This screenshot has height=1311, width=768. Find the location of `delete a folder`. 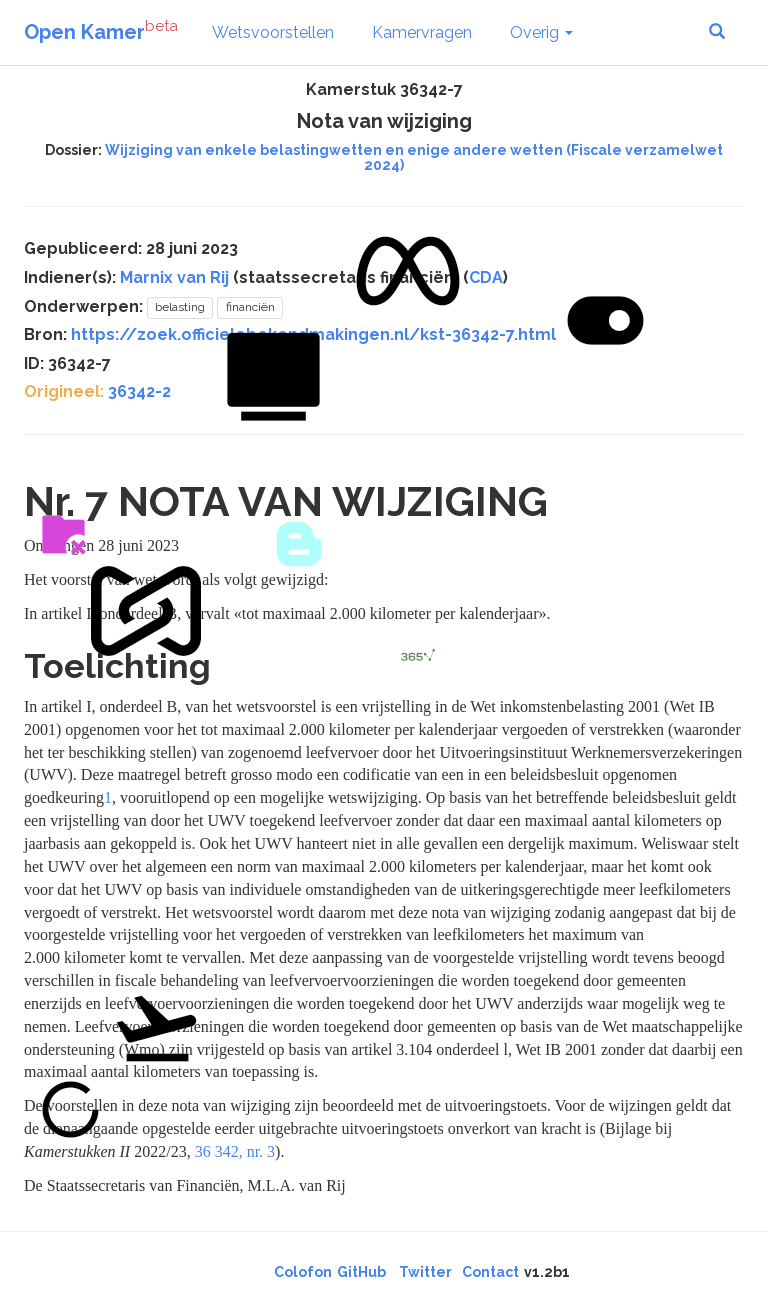

delete a folder is located at coordinates (63, 534).